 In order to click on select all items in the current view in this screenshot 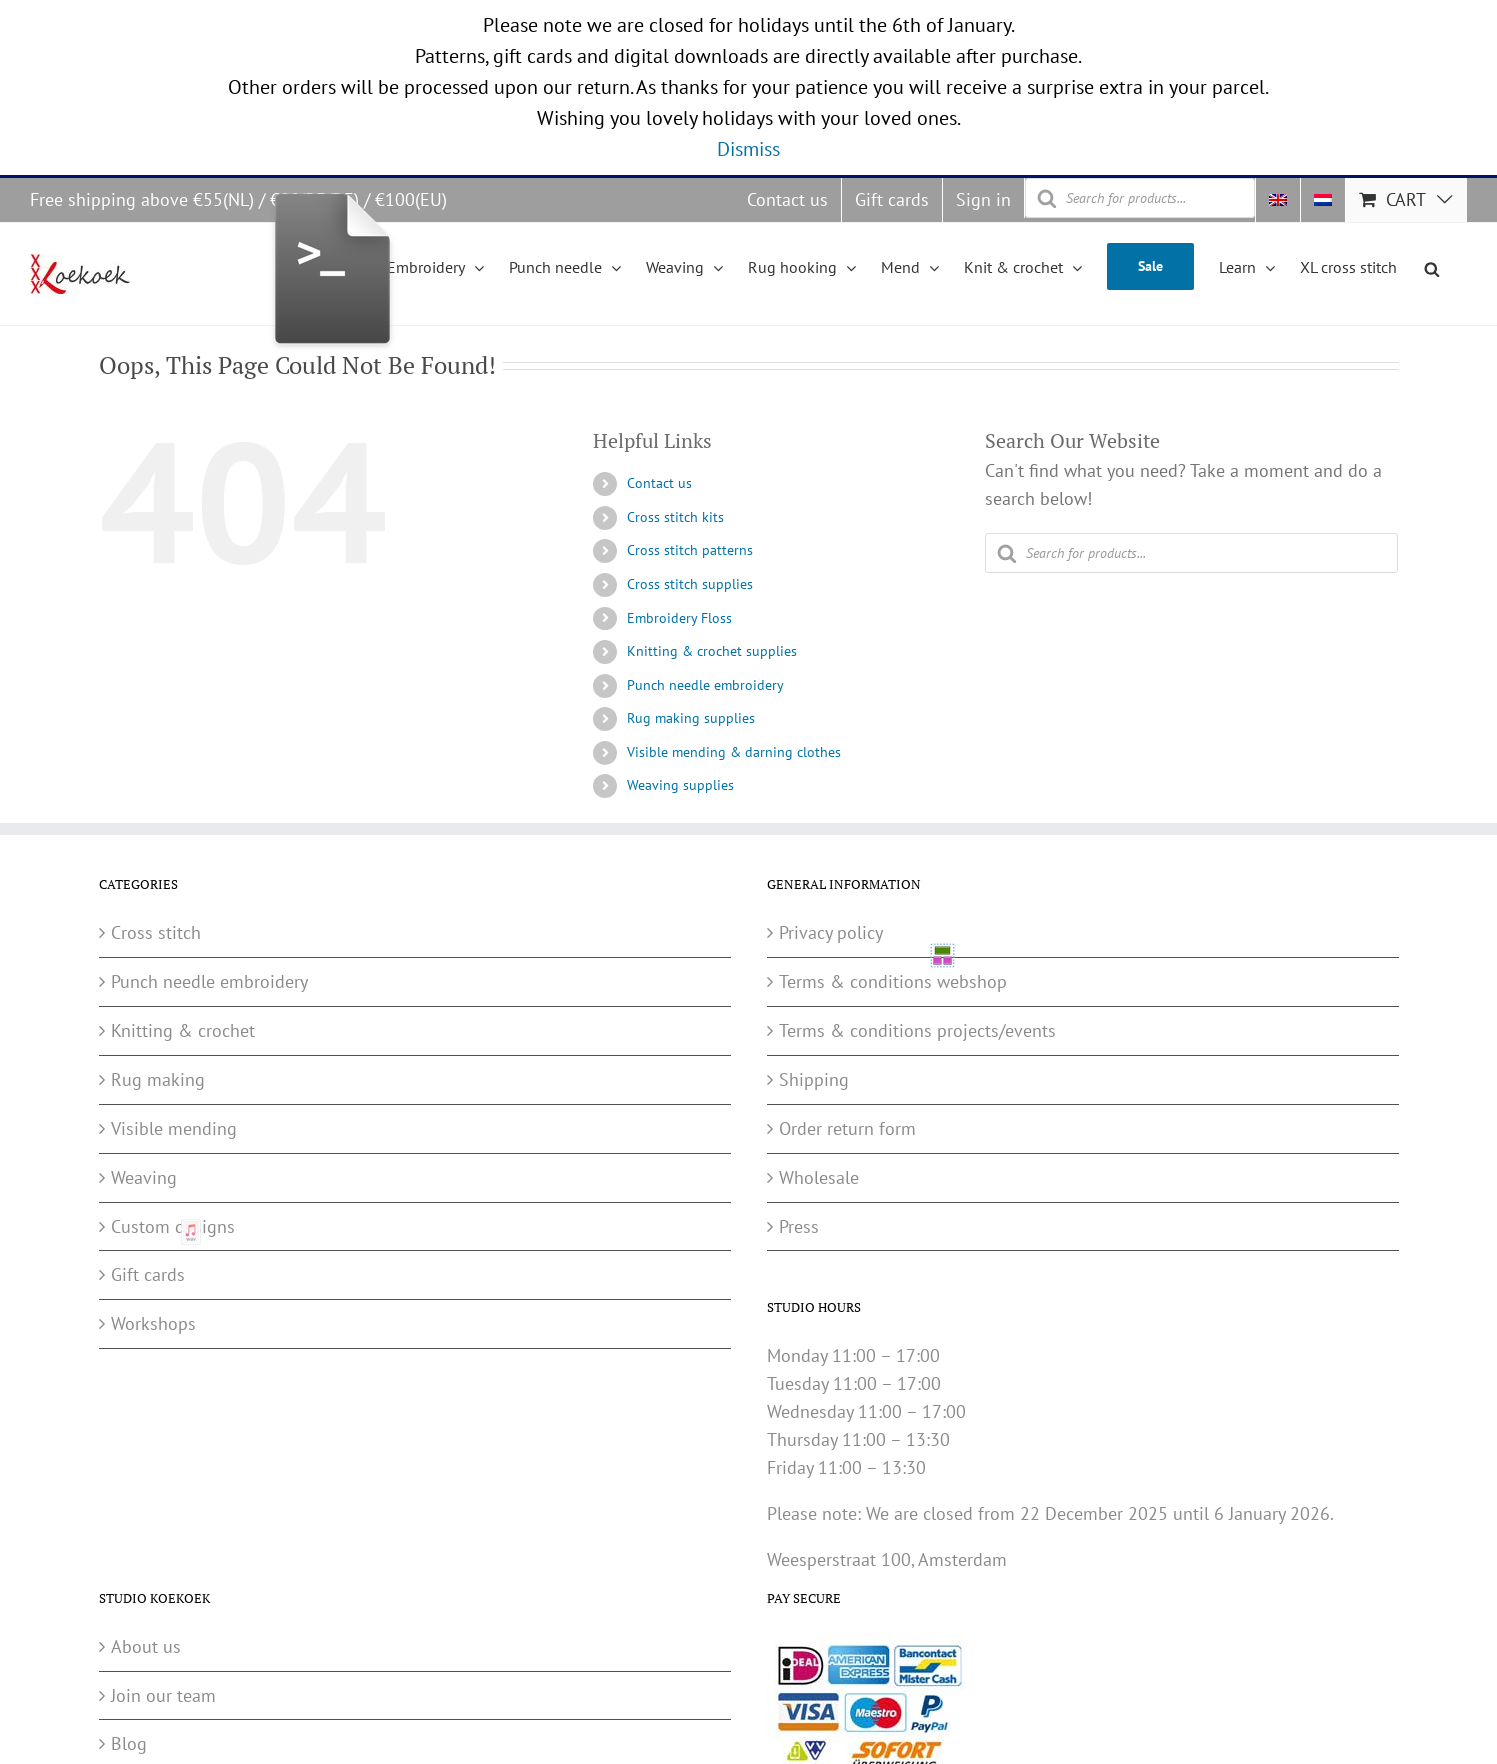, I will do `click(942, 955)`.